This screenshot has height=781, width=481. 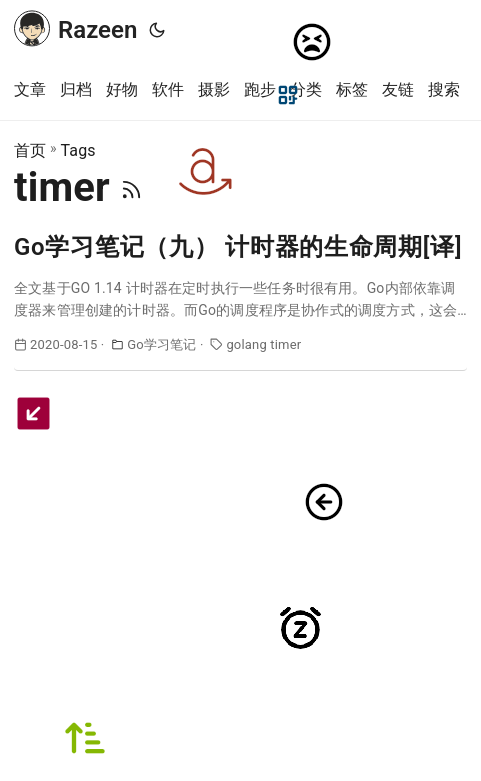 I want to click on visit Amazon website or app, so click(x=203, y=170).